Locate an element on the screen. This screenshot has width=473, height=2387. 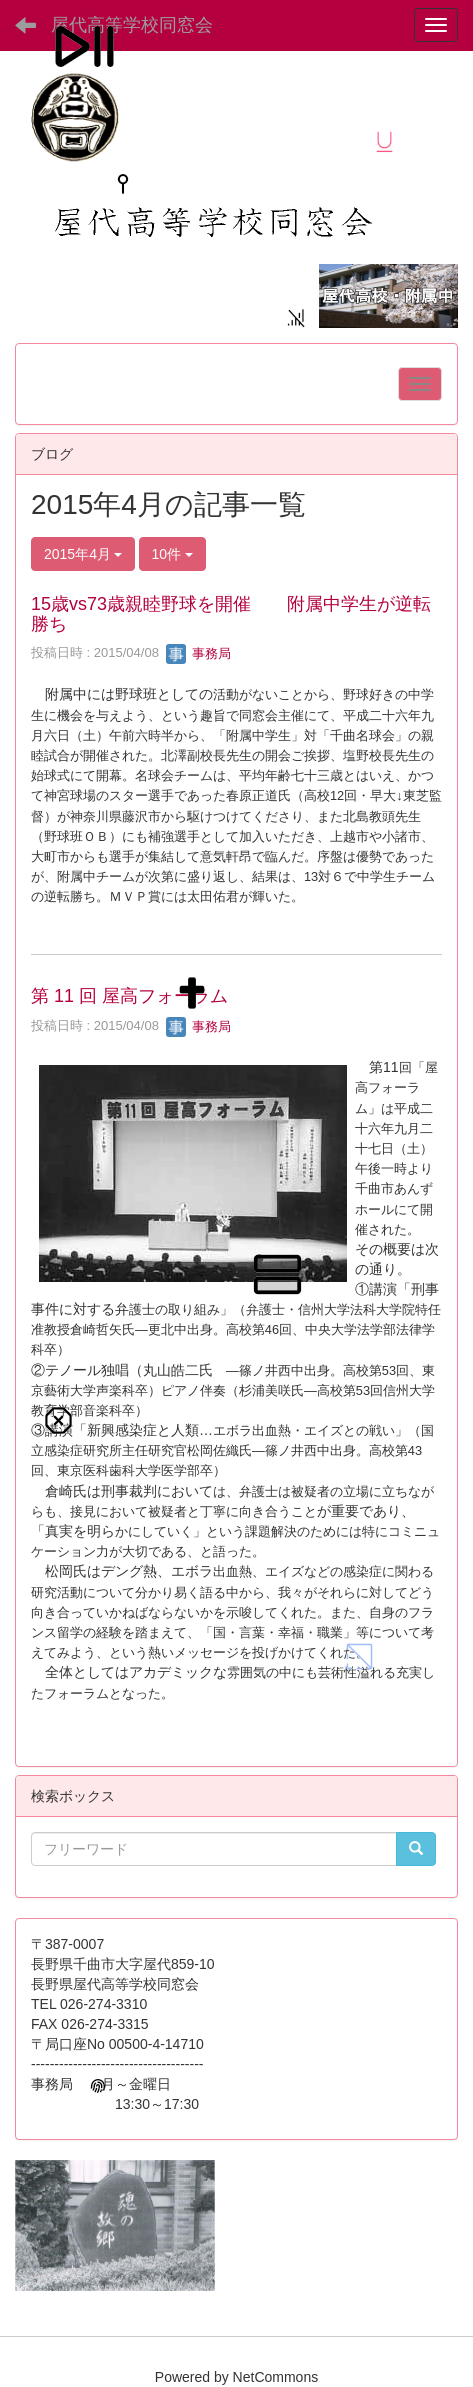
religious or faith-related content is located at coordinates (192, 993).